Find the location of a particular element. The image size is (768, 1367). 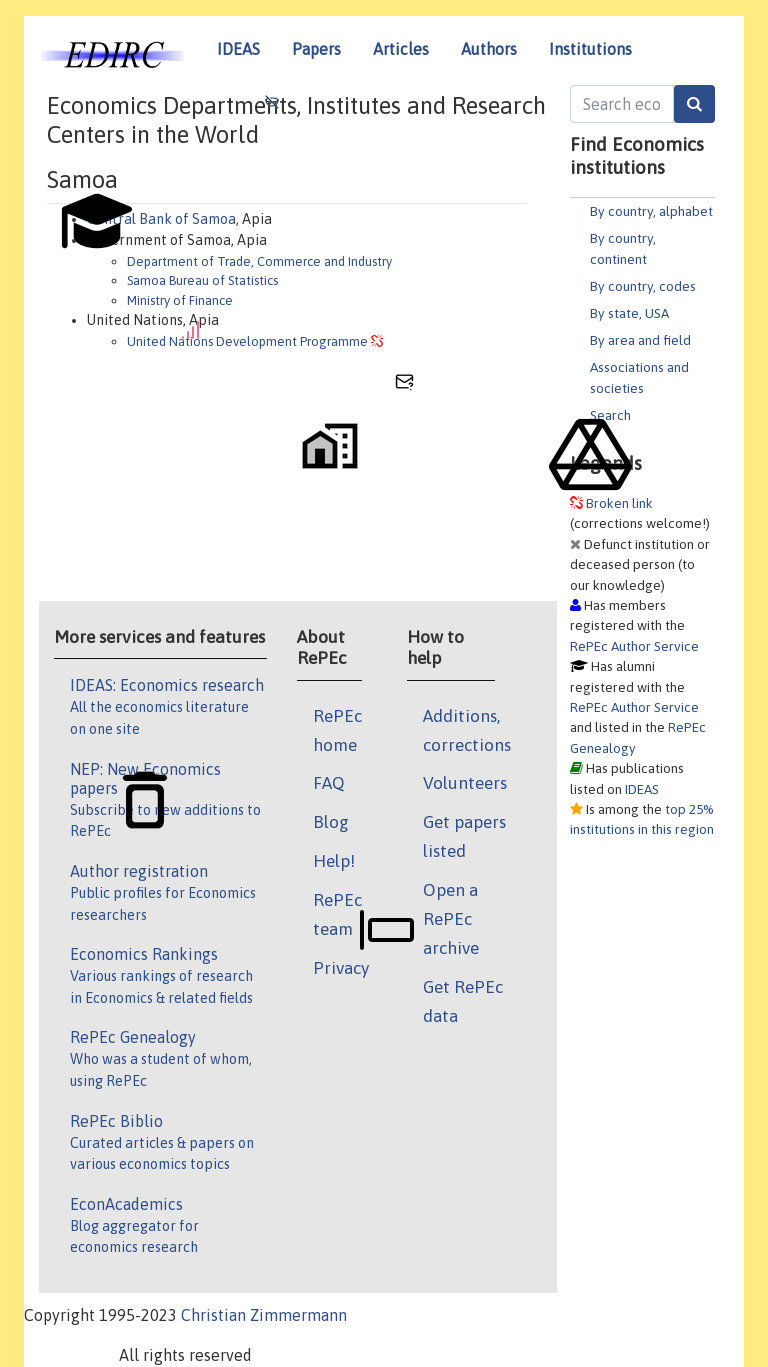

switch between home and office work modes is located at coordinates (330, 446).